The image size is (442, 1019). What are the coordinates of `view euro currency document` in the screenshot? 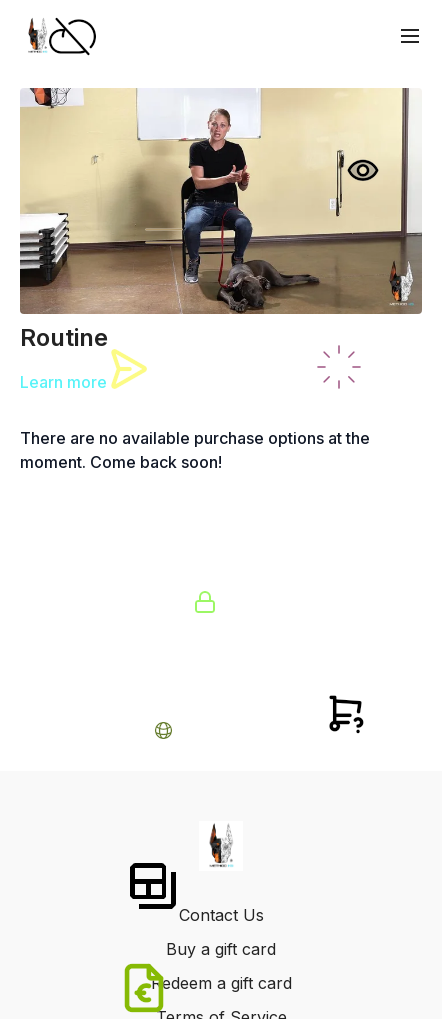 It's located at (144, 988).